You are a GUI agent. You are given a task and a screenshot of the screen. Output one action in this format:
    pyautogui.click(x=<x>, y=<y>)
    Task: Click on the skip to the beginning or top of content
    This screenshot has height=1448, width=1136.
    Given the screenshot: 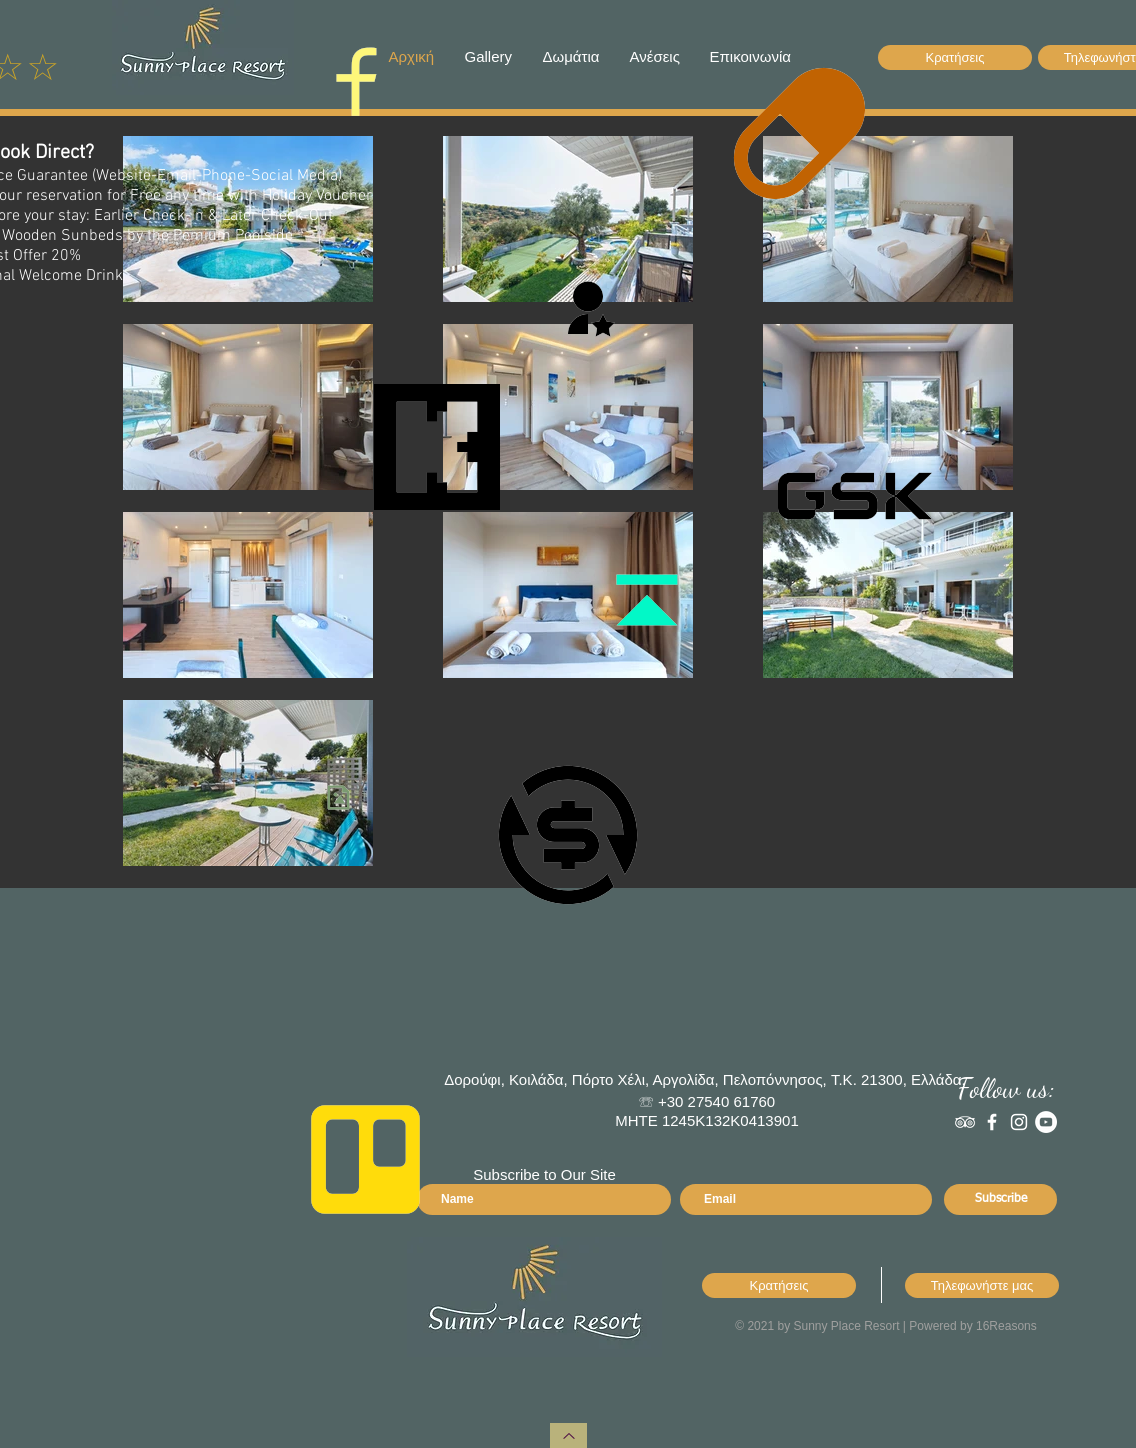 What is the action you would take?
    pyautogui.click(x=647, y=600)
    